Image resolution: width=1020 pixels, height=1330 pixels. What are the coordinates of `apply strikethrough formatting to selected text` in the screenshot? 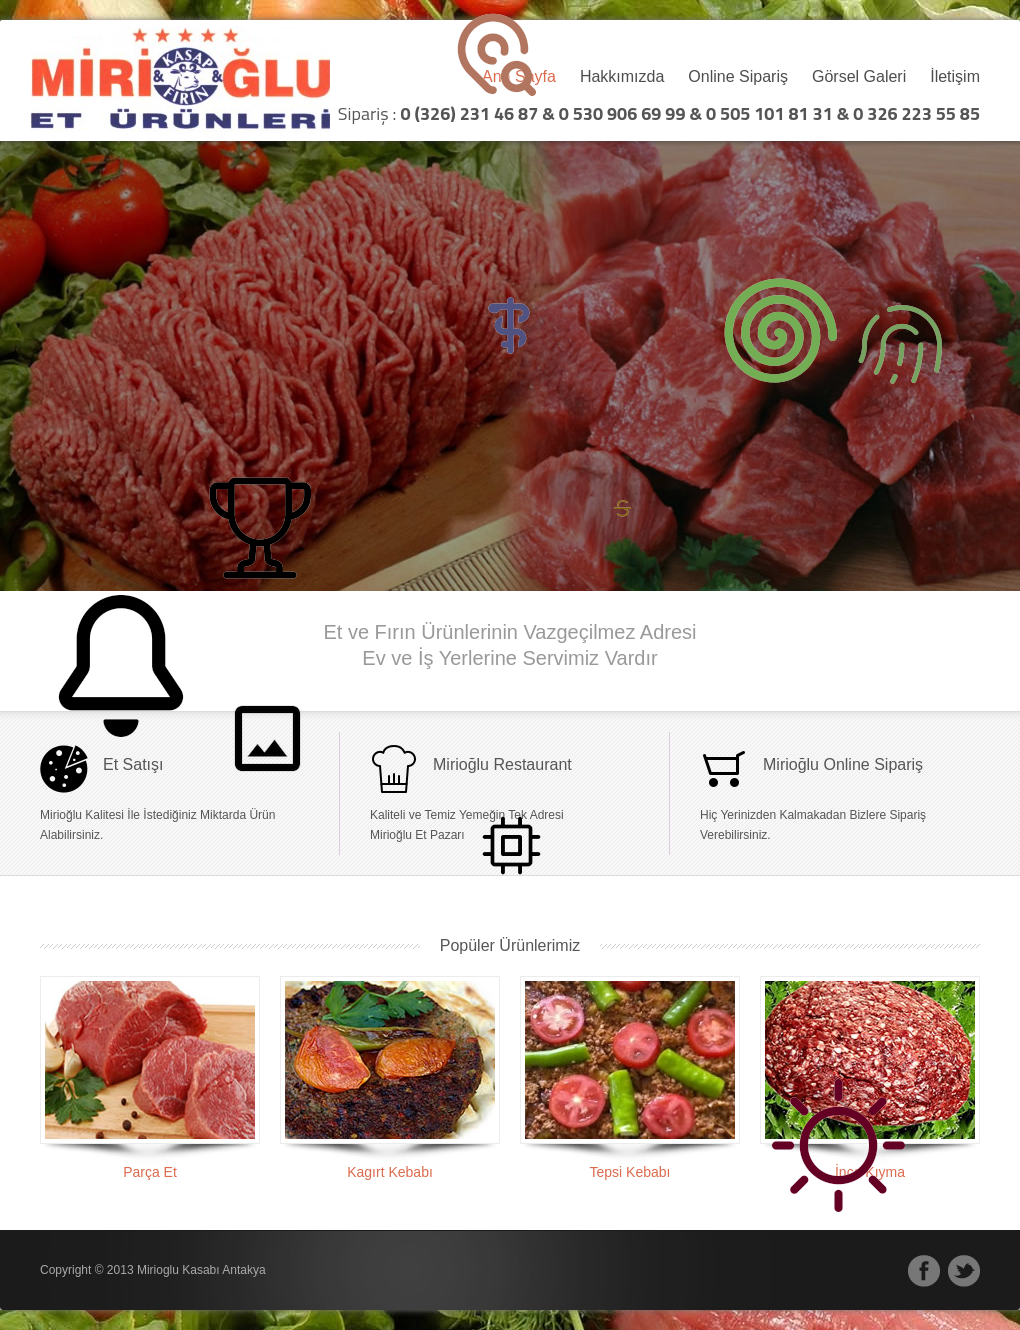 It's located at (622, 508).